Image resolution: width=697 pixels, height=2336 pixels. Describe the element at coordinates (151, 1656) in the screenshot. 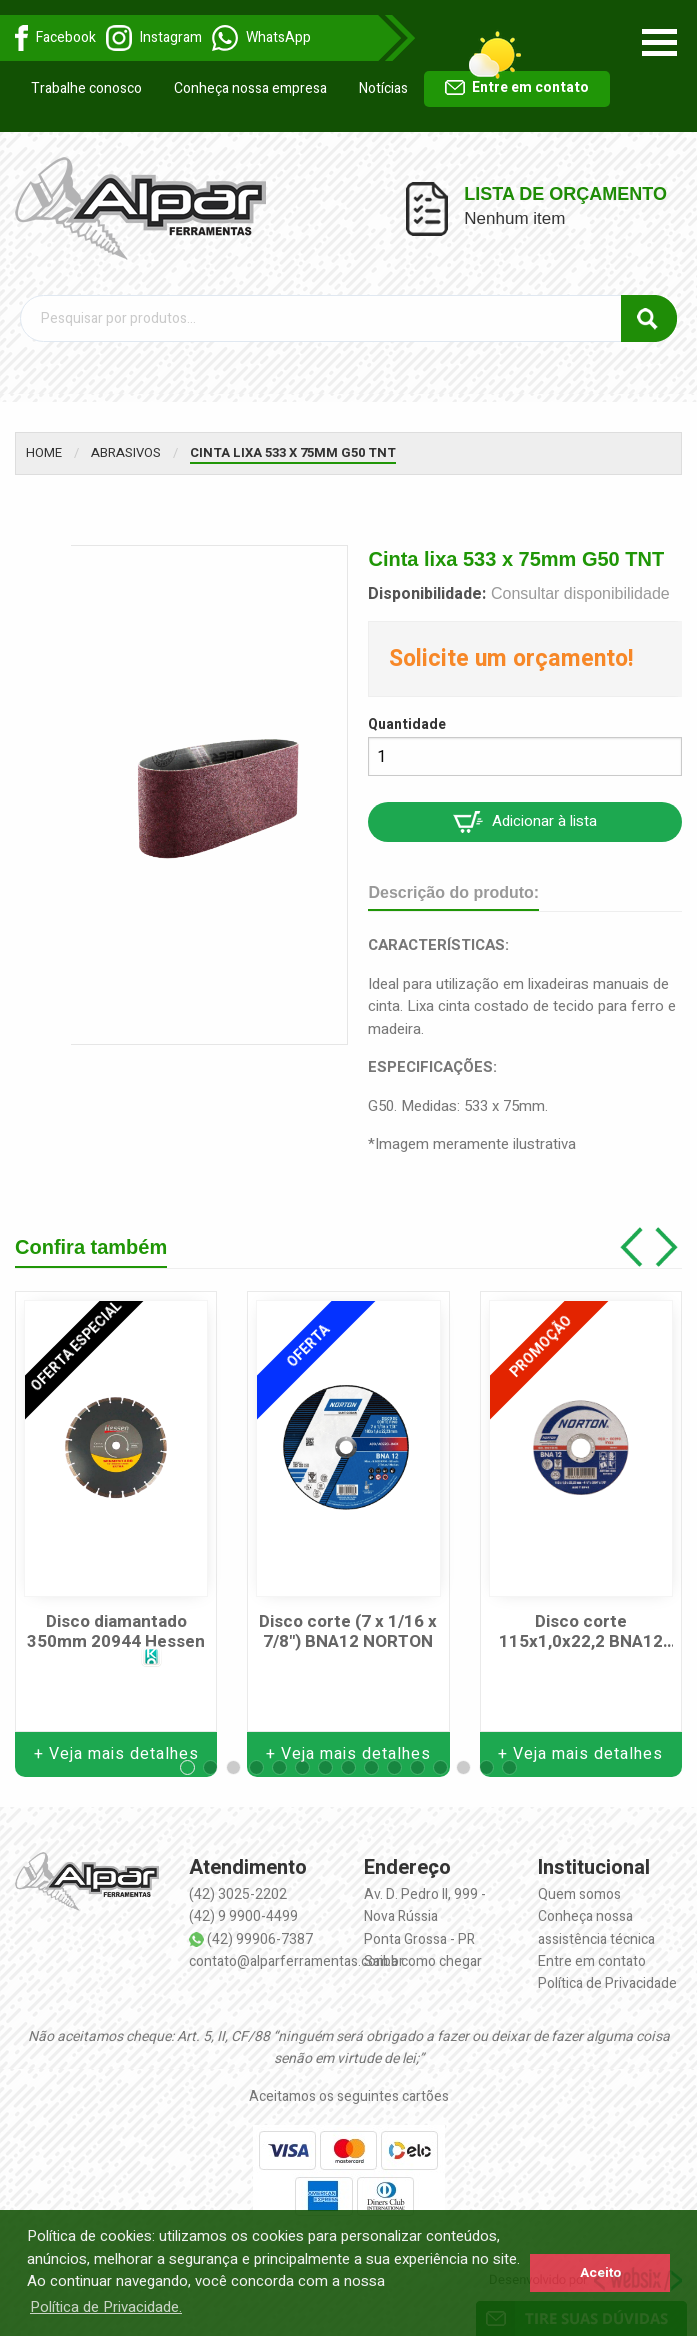

I see `open koreader e-book reading app` at that location.